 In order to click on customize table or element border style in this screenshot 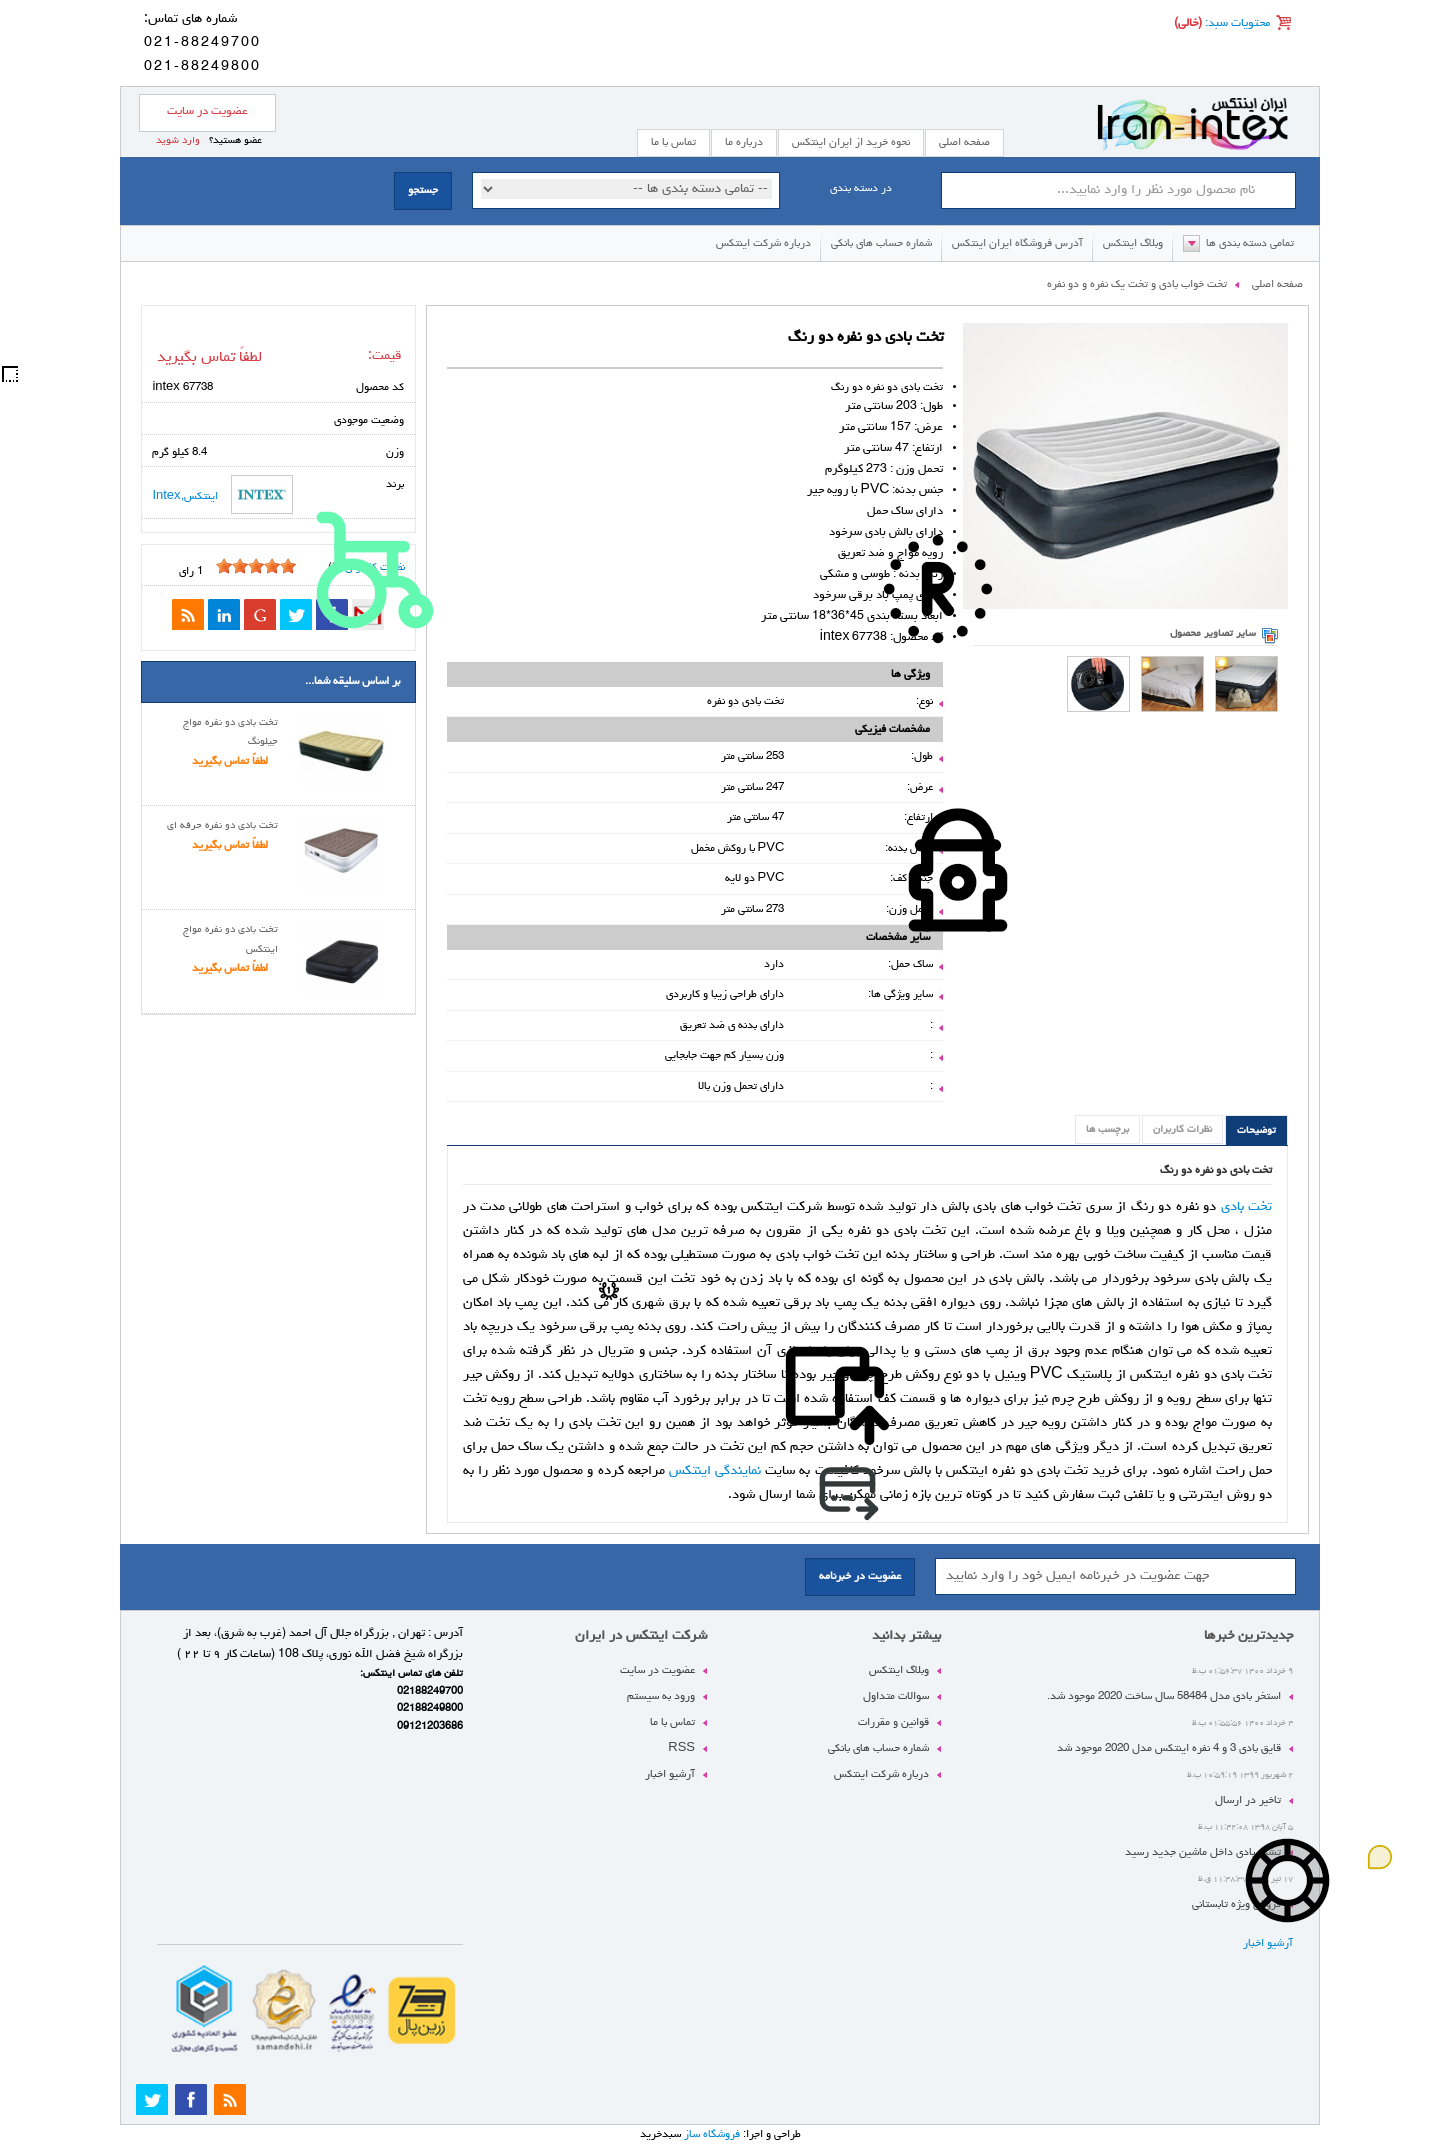, I will do `click(10, 374)`.